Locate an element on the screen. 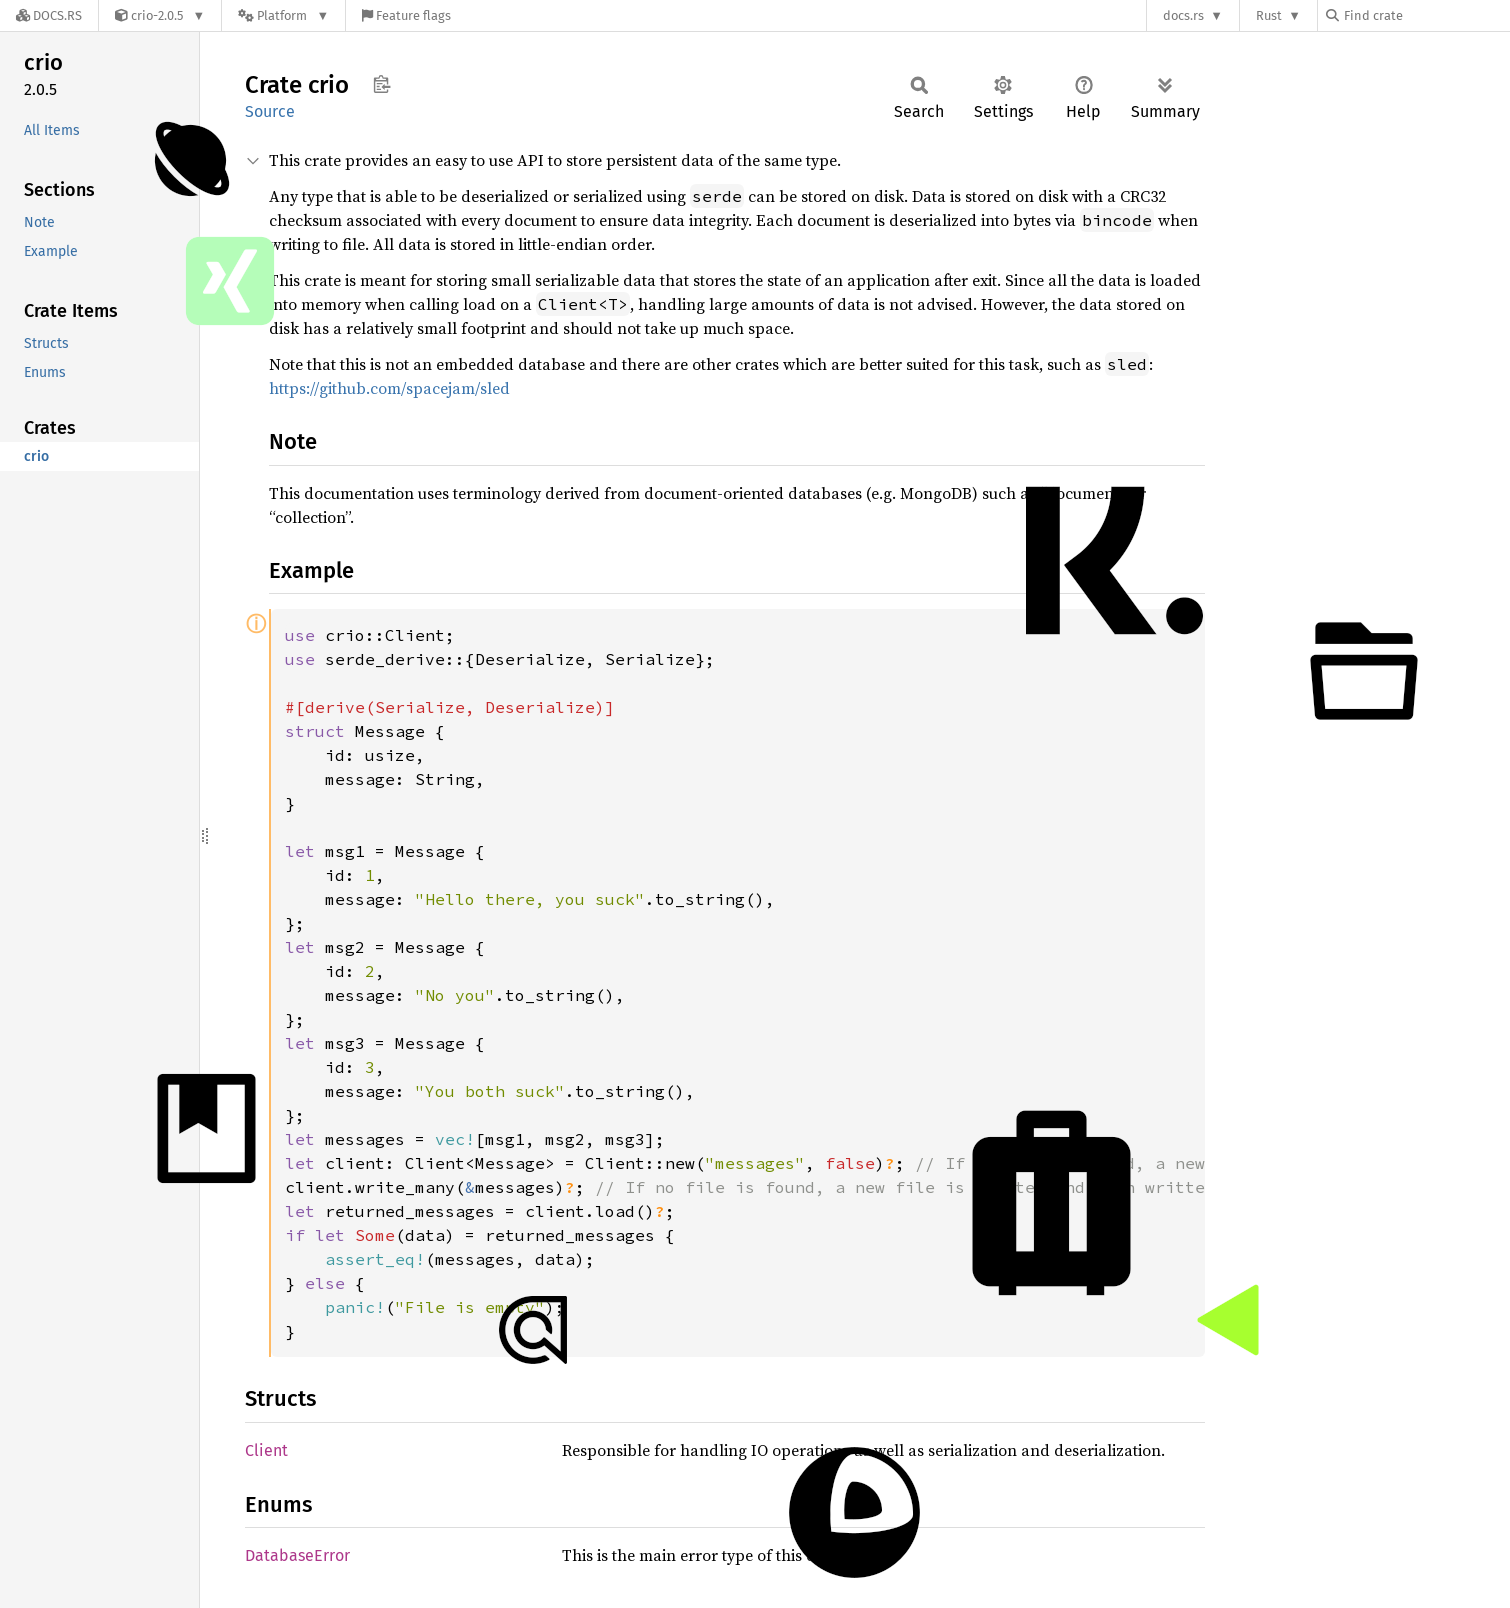 This screenshot has width=1510, height=1608. open xing profile or app is located at coordinates (230, 281).